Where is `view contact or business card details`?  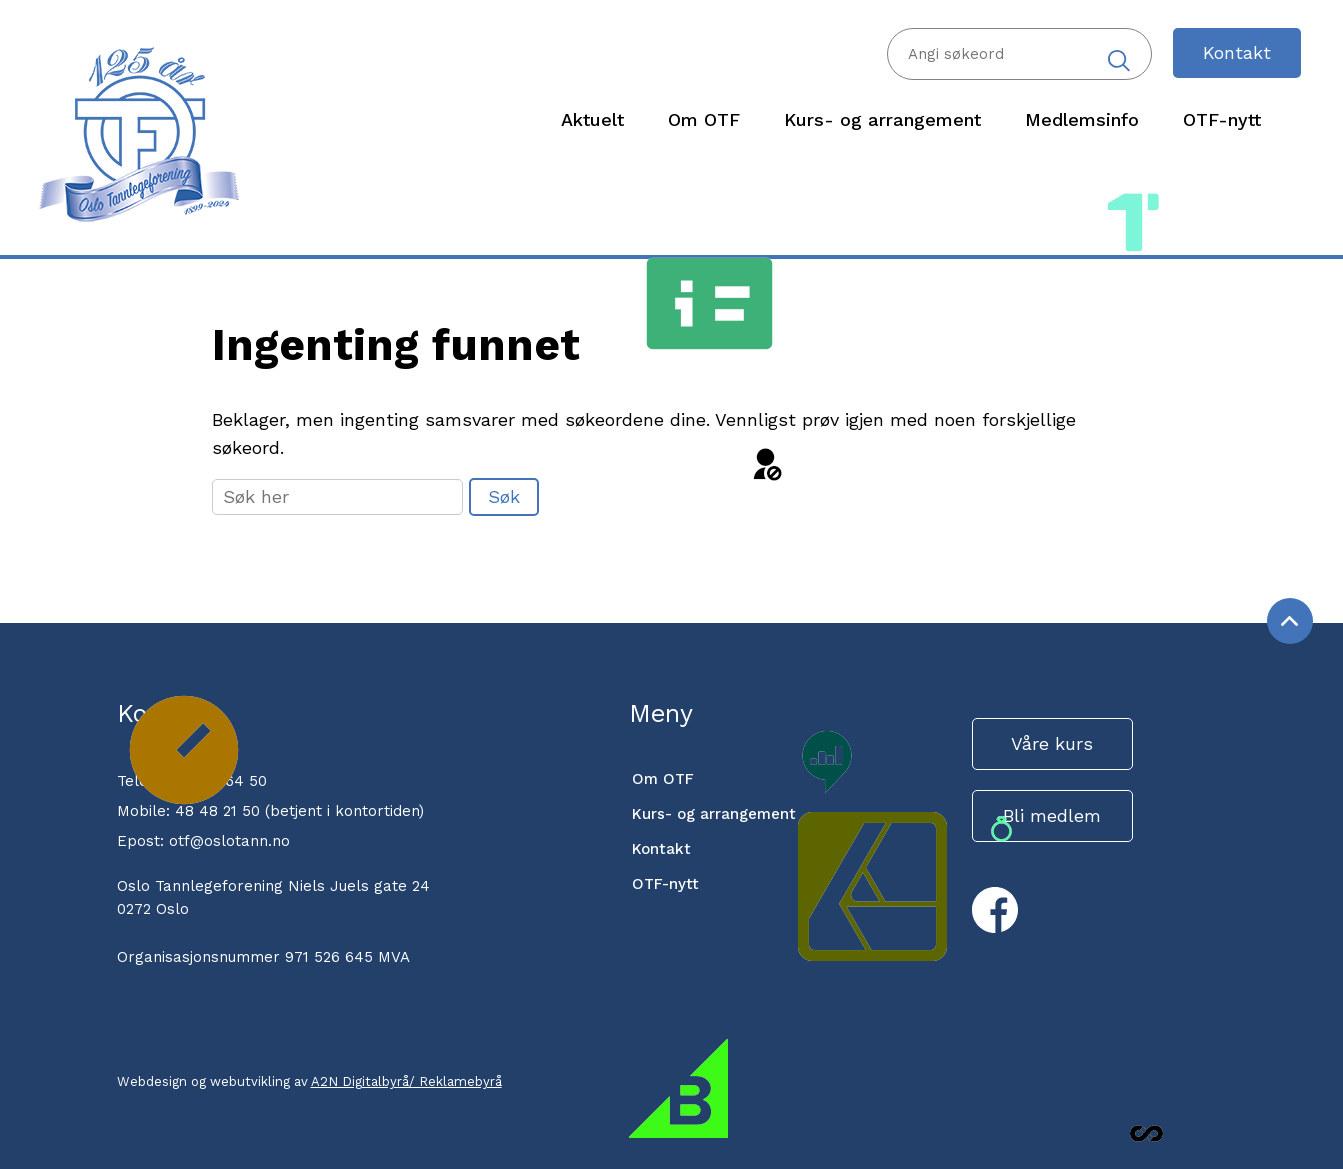
view contact or business card details is located at coordinates (709, 303).